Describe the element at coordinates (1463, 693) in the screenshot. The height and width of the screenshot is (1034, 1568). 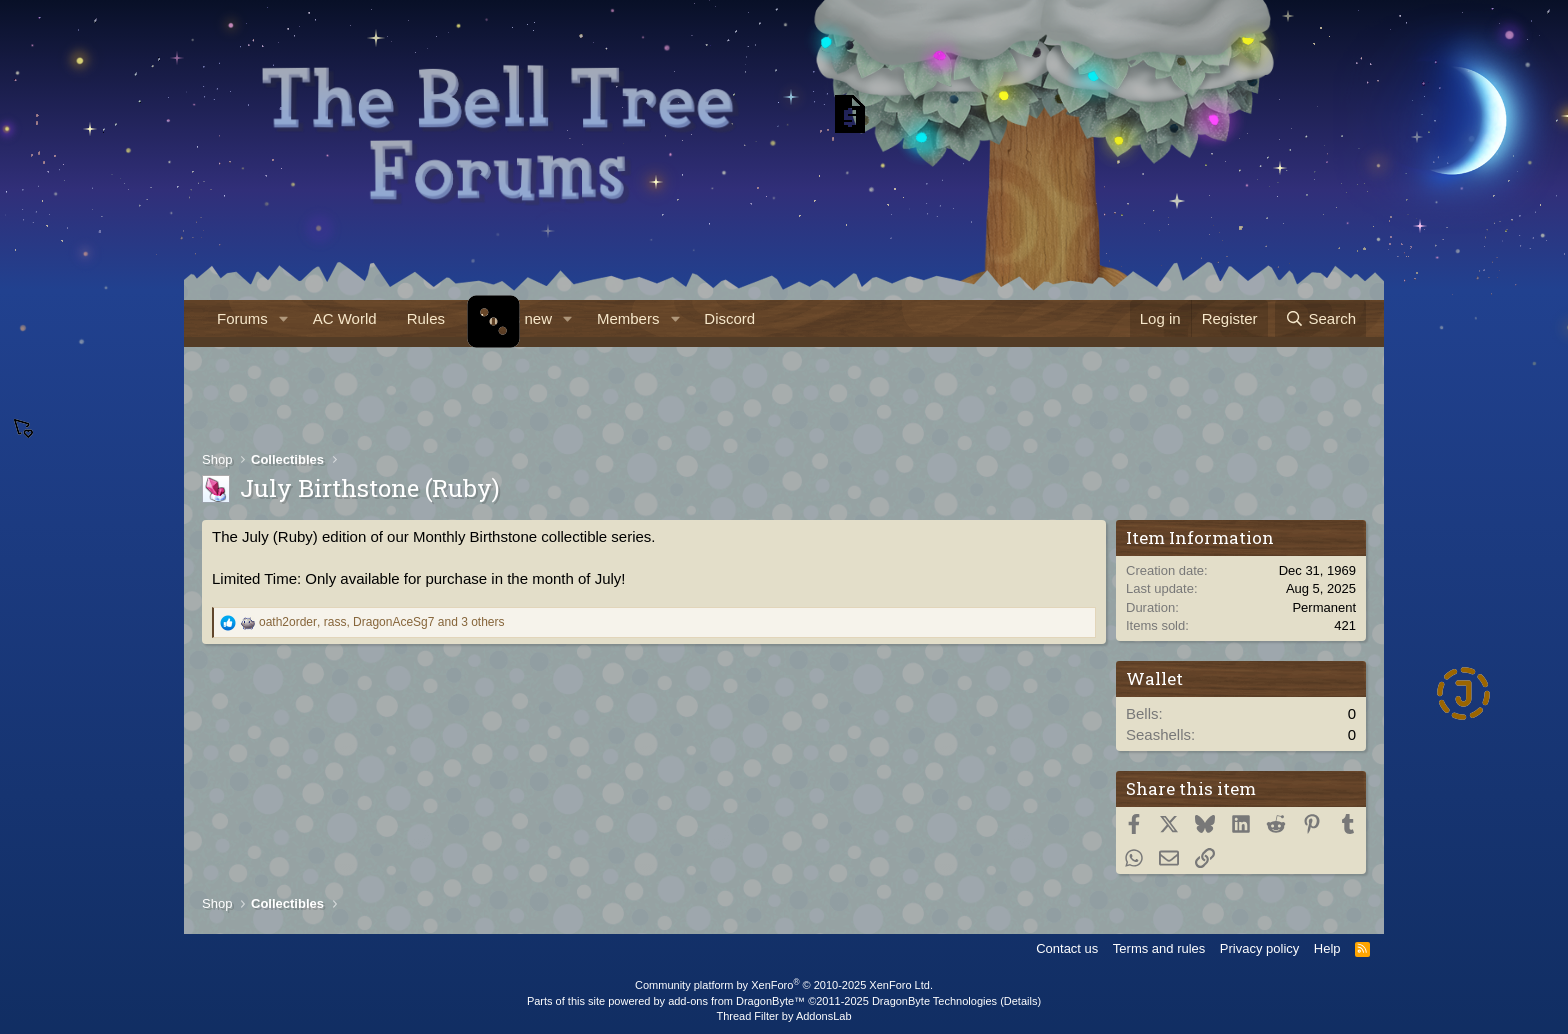
I see `indicates a pending or in-progress item labeled "J"` at that location.